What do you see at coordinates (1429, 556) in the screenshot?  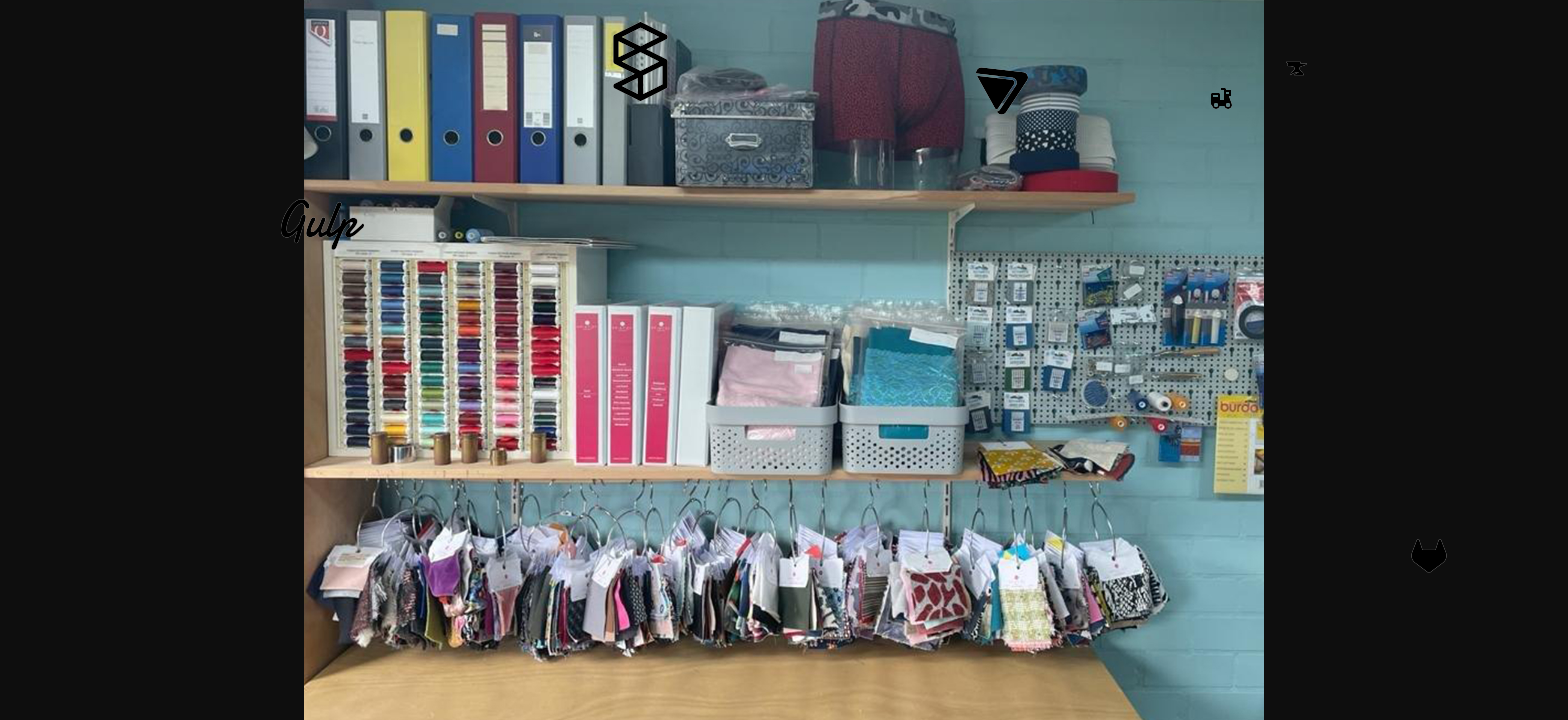 I see `open GitLab repository` at bounding box center [1429, 556].